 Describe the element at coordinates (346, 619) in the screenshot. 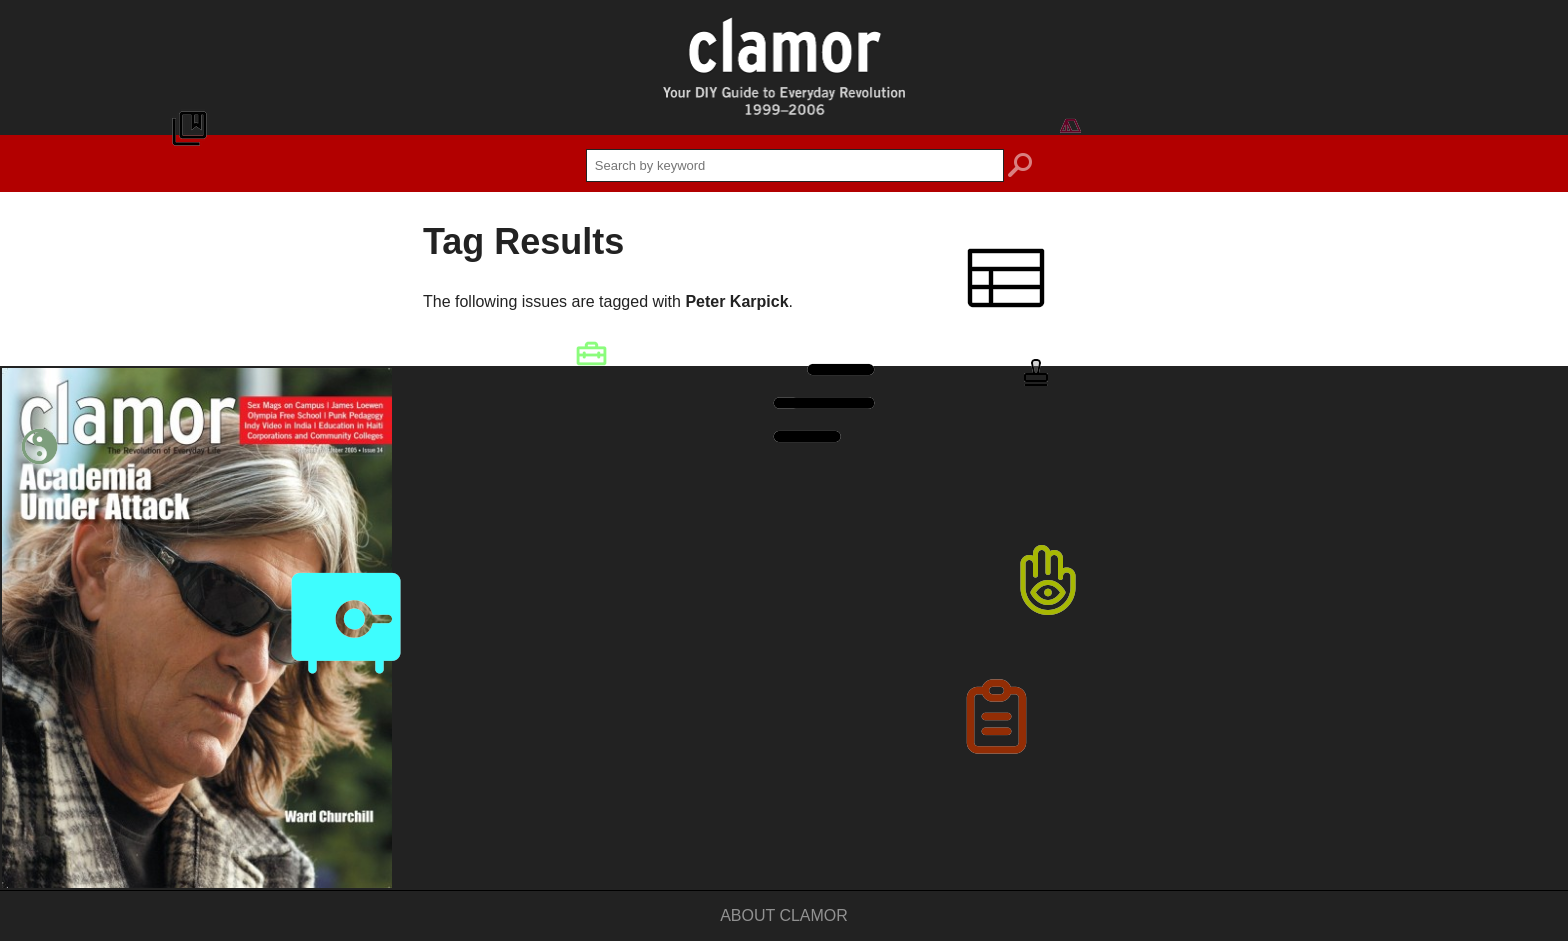

I see `access secure storage or vault` at that location.